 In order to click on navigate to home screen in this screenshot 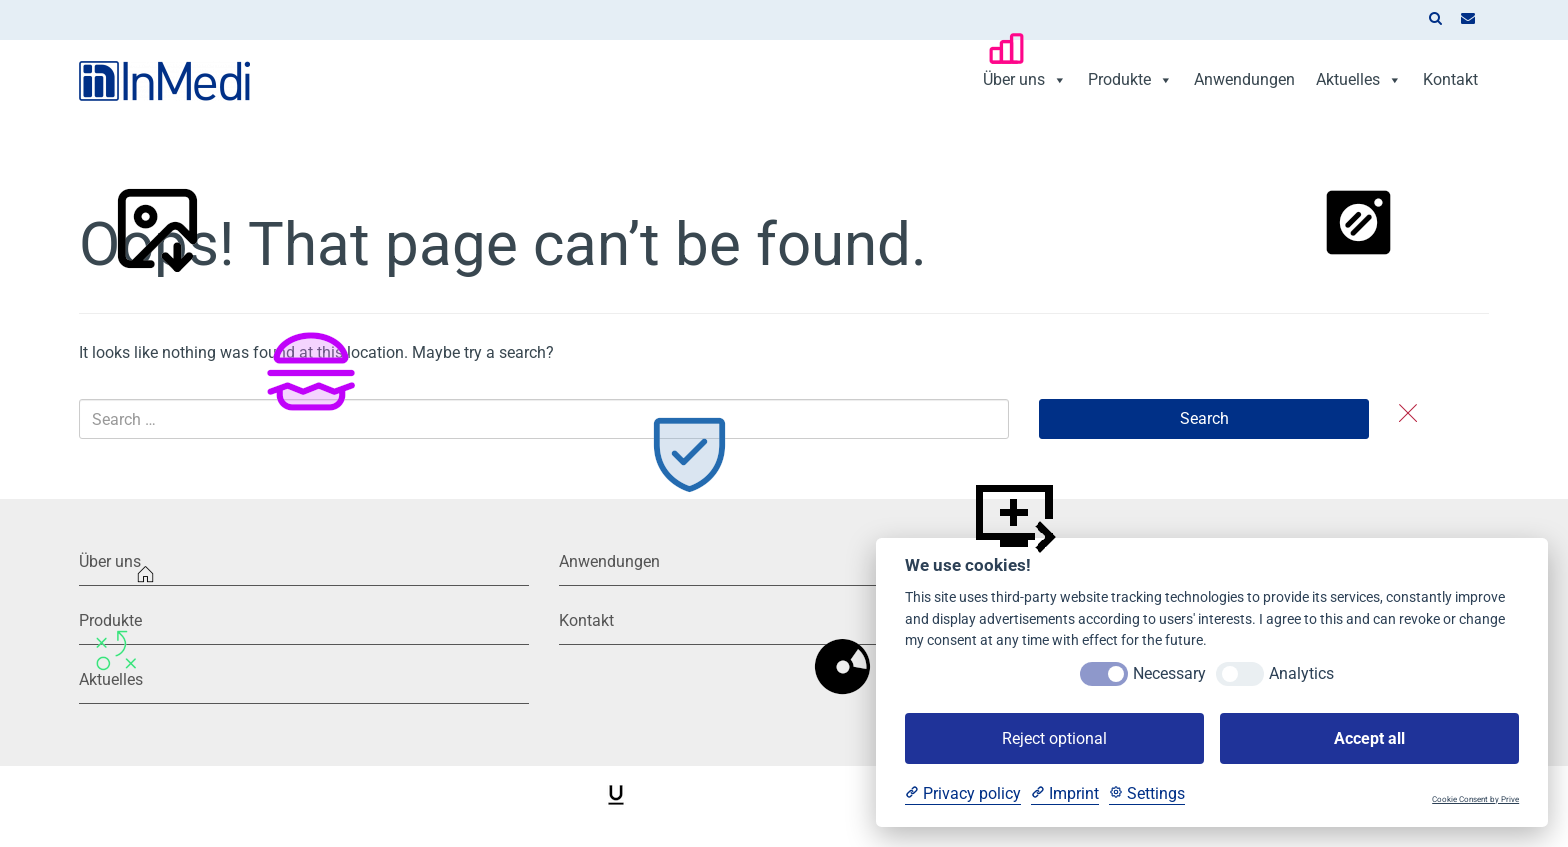, I will do `click(145, 574)`.